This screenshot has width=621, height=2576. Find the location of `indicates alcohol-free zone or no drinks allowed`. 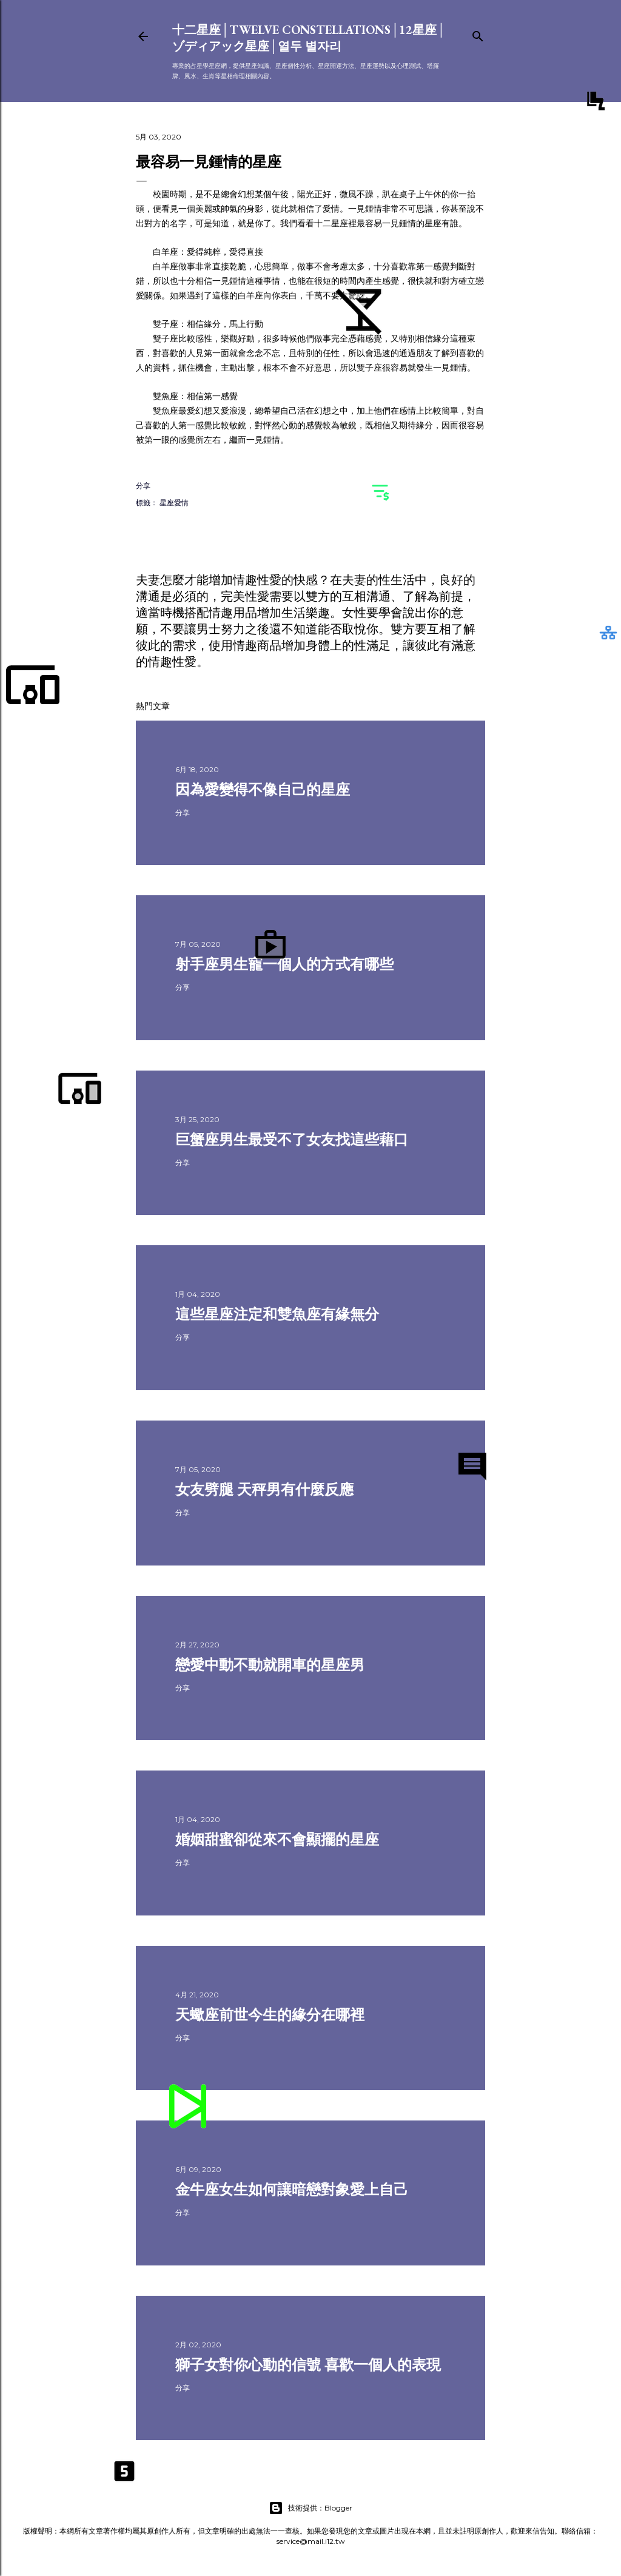

indicates alcohol-free zone or no drinks allowed is located at coordinates (360, 310).